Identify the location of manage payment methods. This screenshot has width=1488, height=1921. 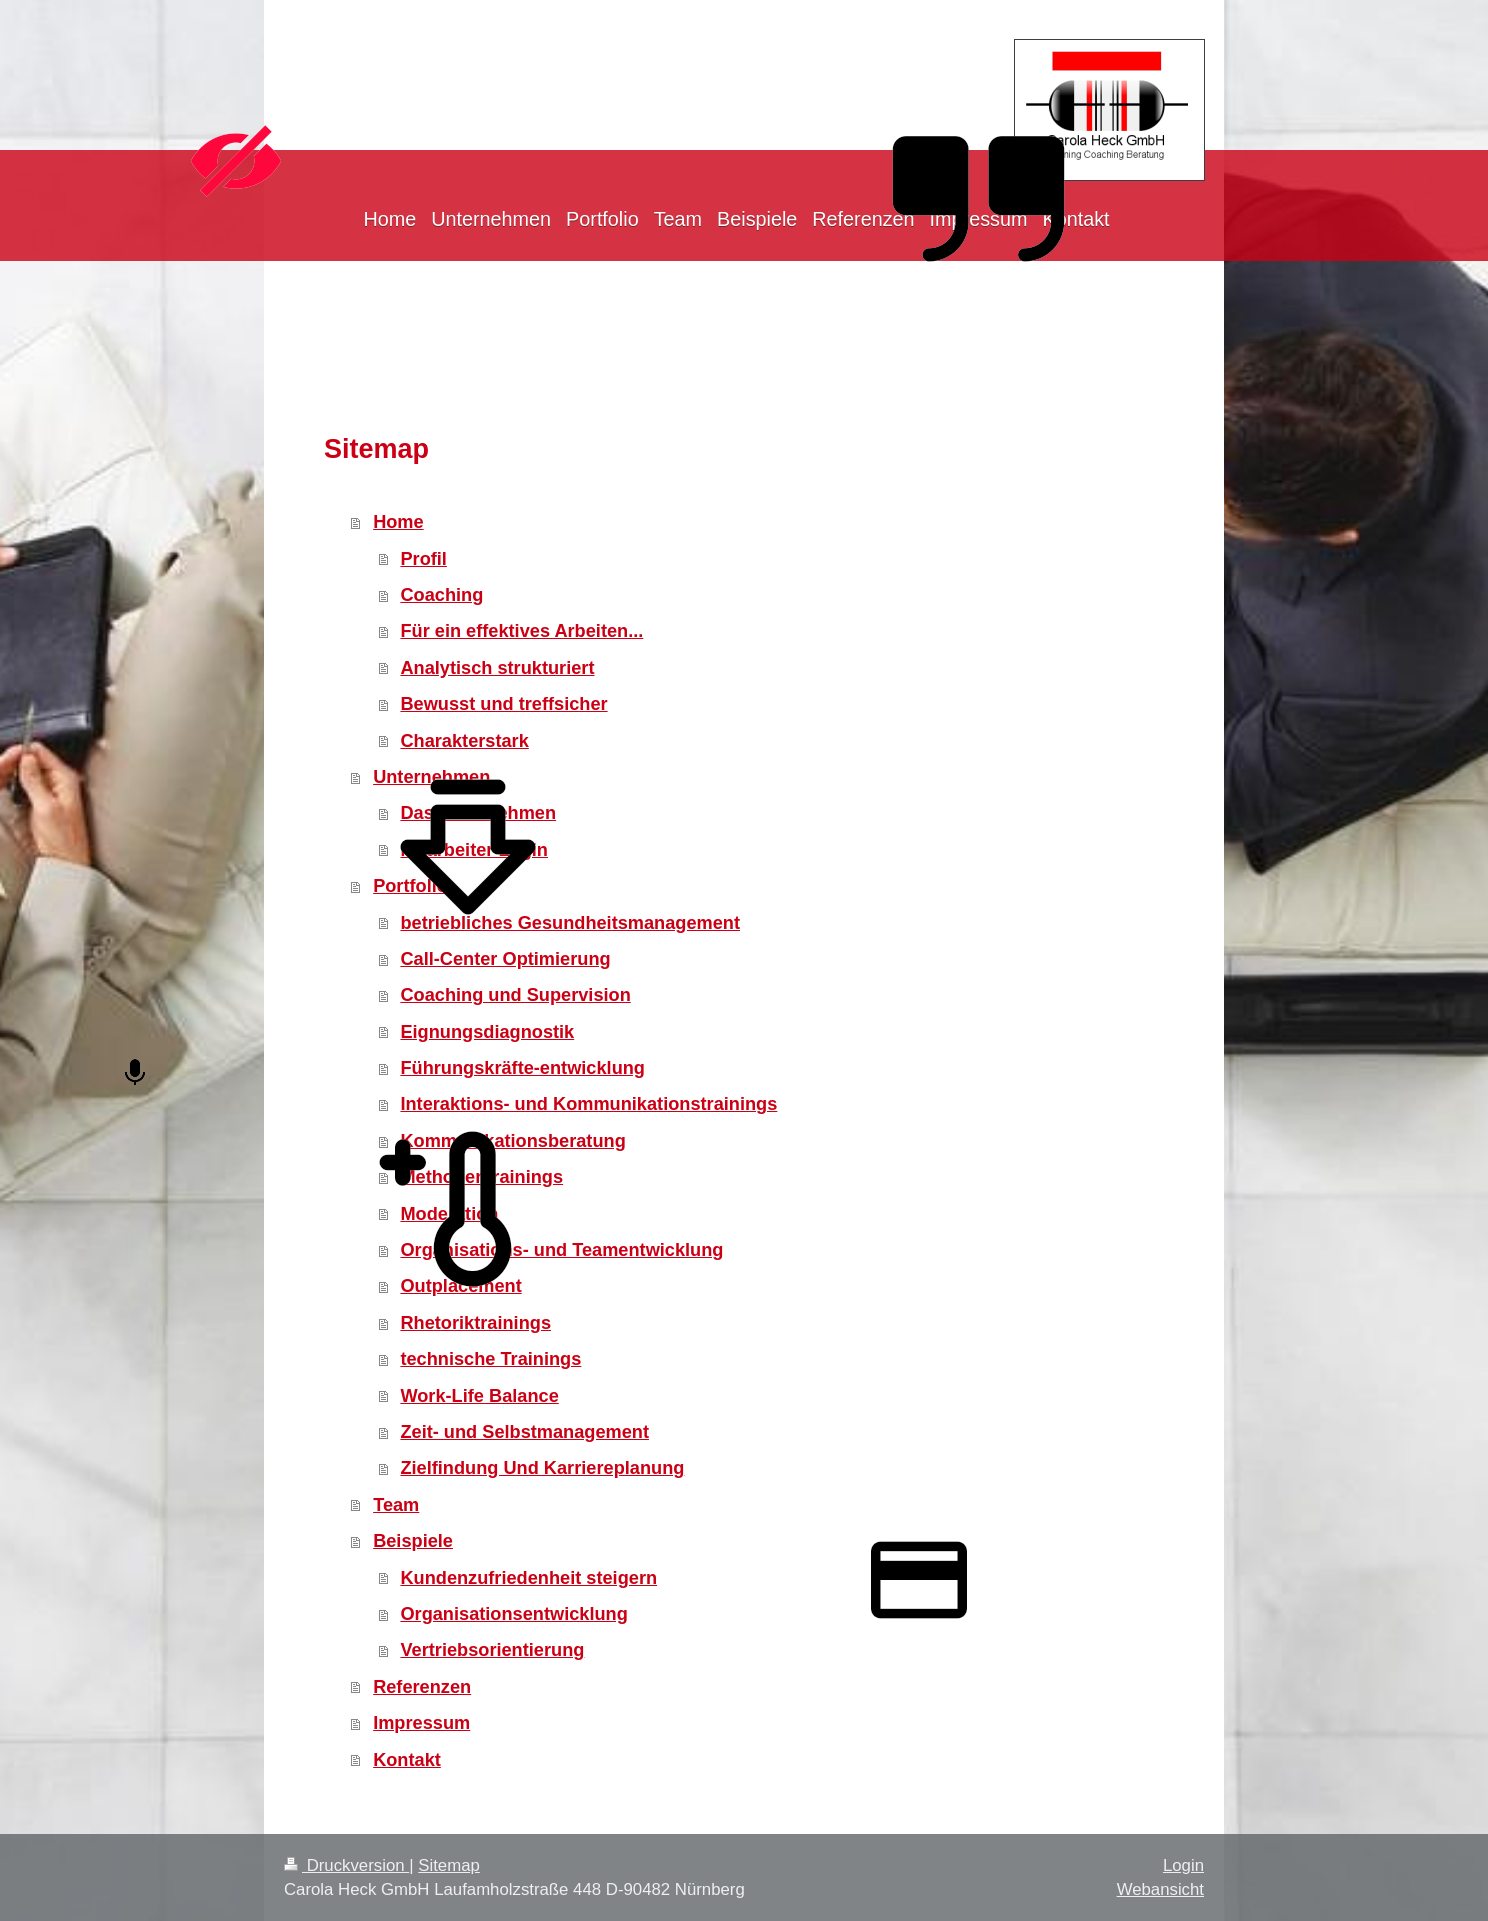
(919, 1580).